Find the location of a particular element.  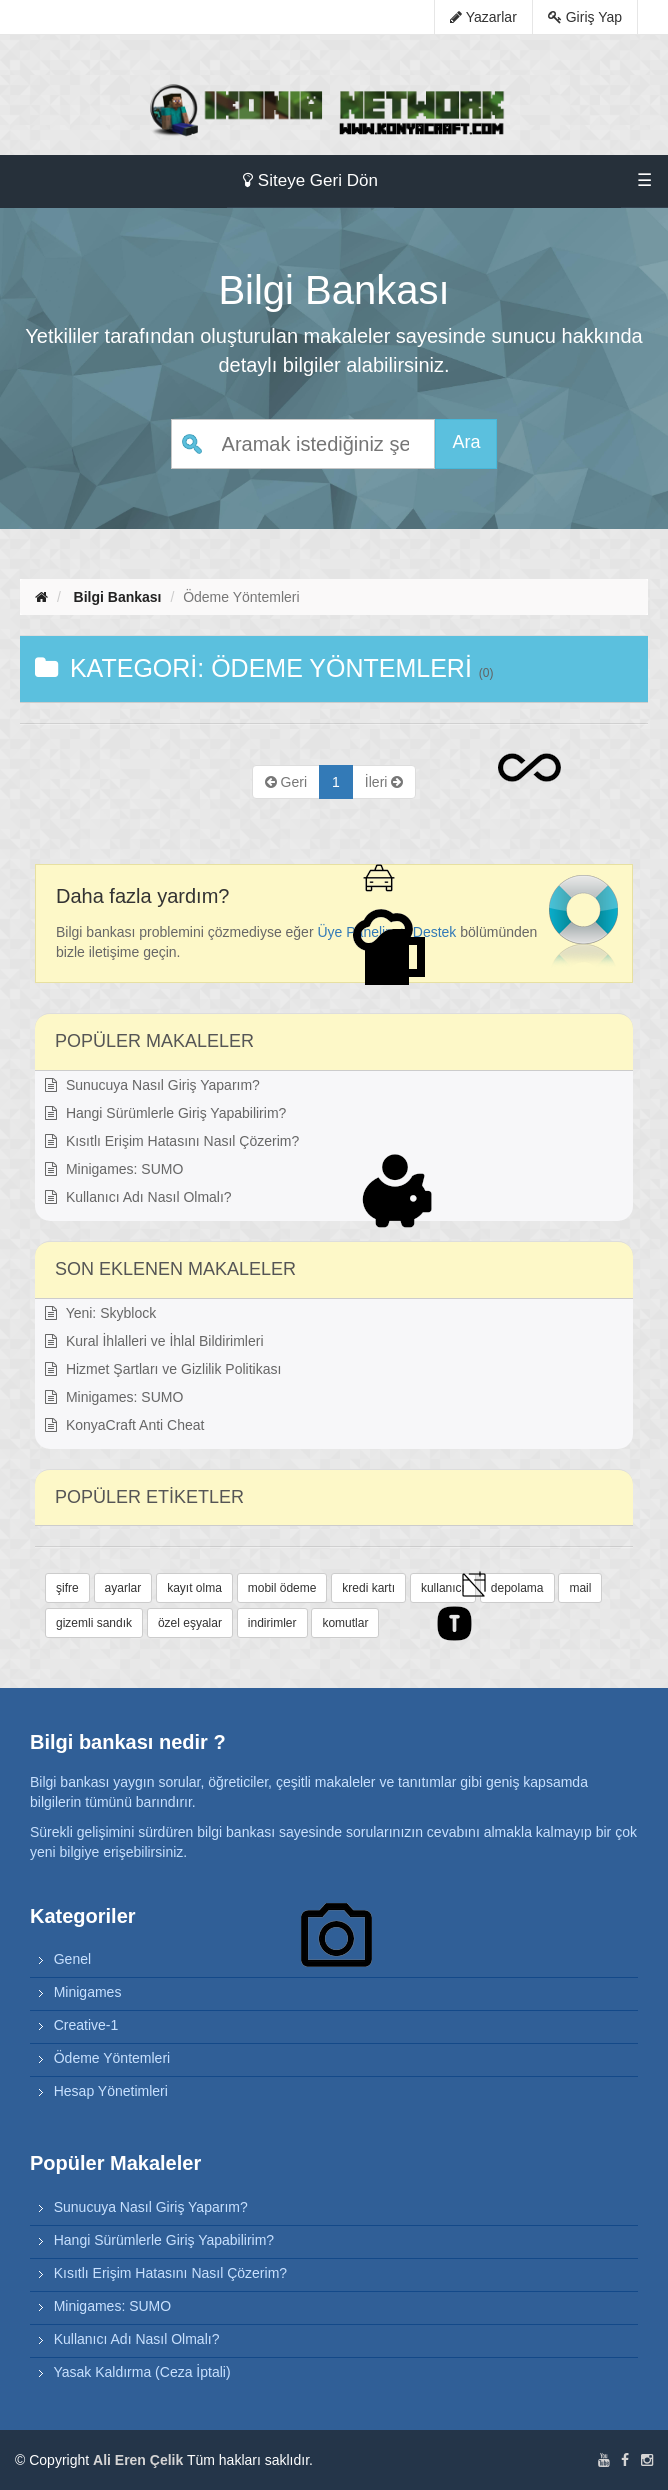

access savings or budget features is located at coordinates (395, 1193).